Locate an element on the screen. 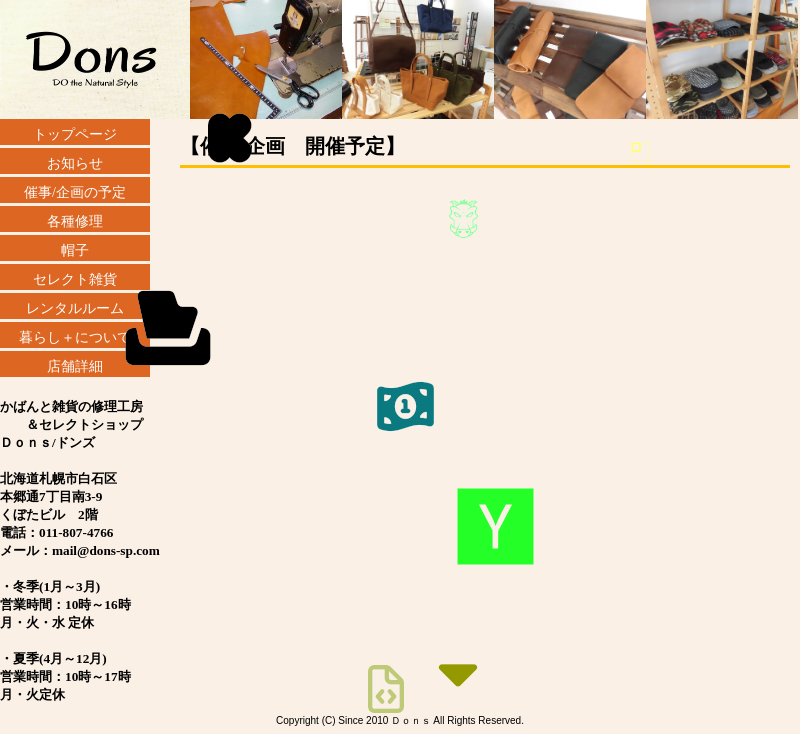 The image size is (800, 734). open hacker news is located at coordinates (495, 526).